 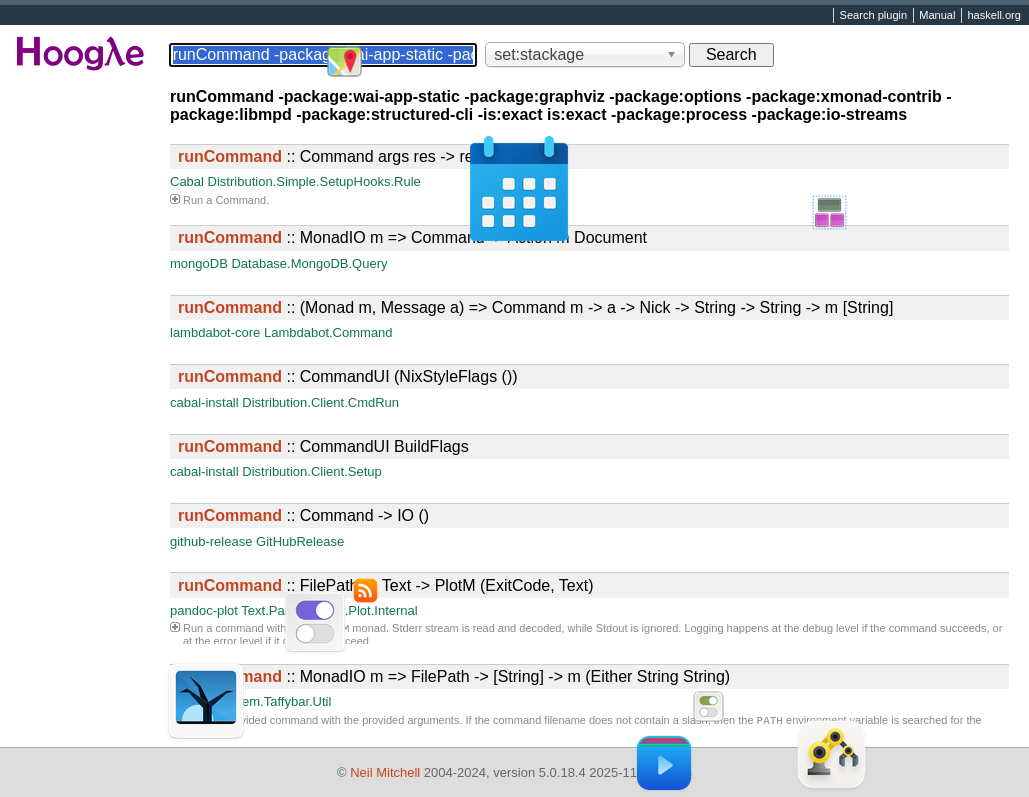 I want to click on open shotwell photo manager, so click(x=206, y=701).